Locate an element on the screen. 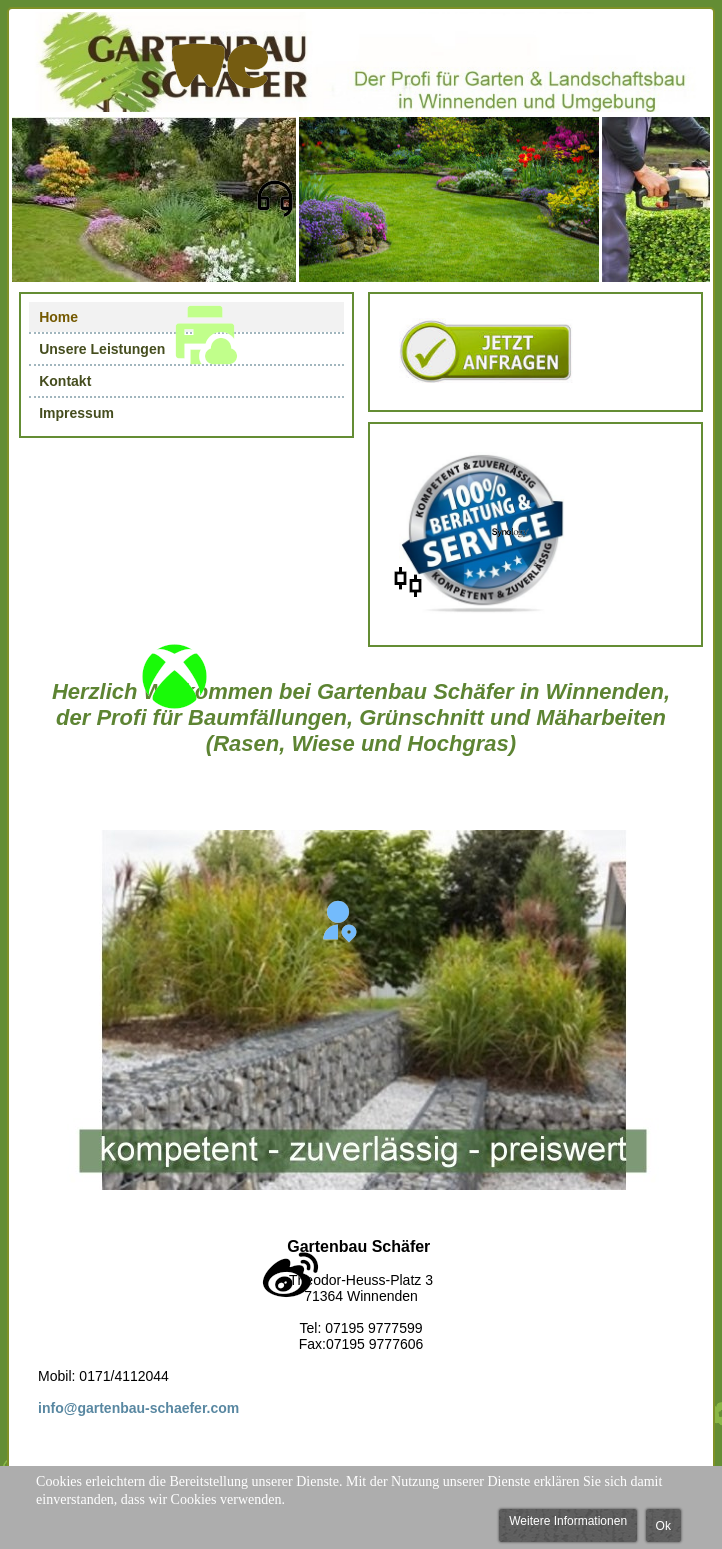 This screenshot has height=1549, width=722. view user's current location is located at coordinates (338, 921).